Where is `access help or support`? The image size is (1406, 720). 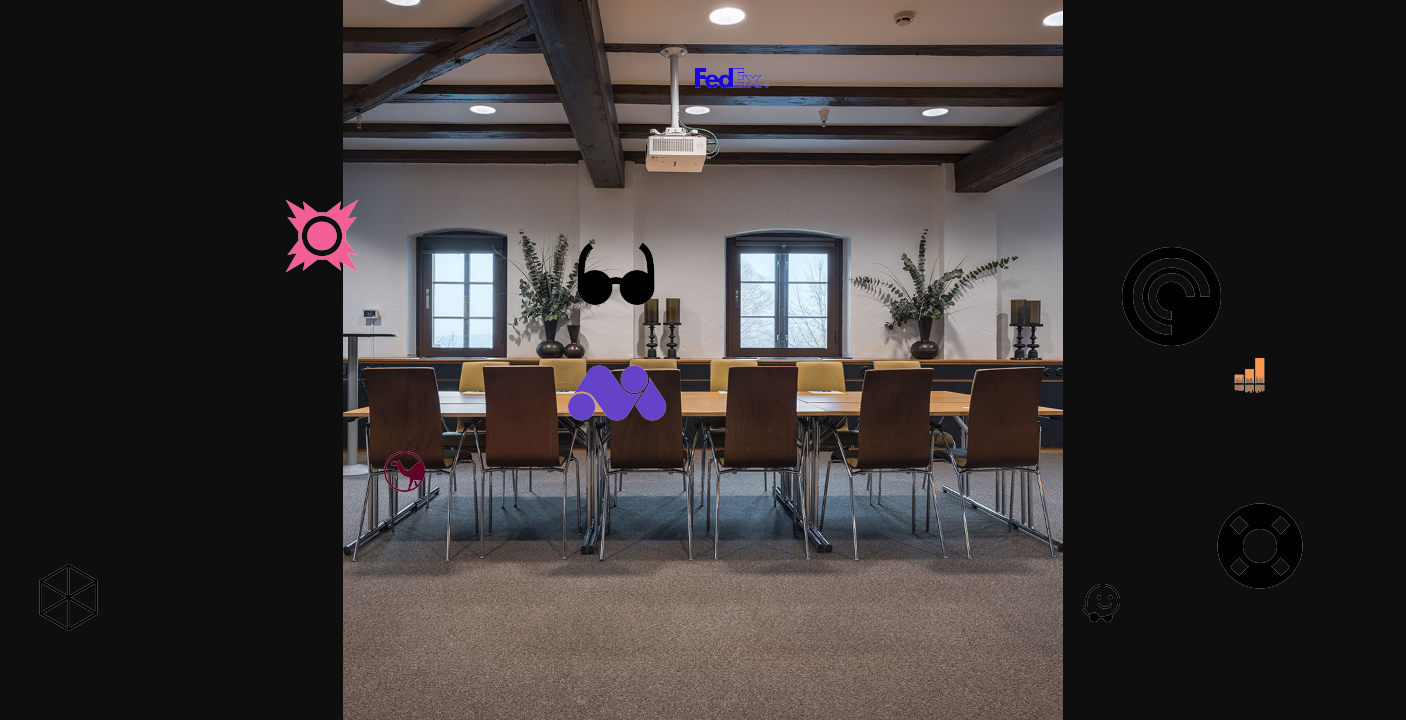 access help or support is located at coordinates (1260, 546).